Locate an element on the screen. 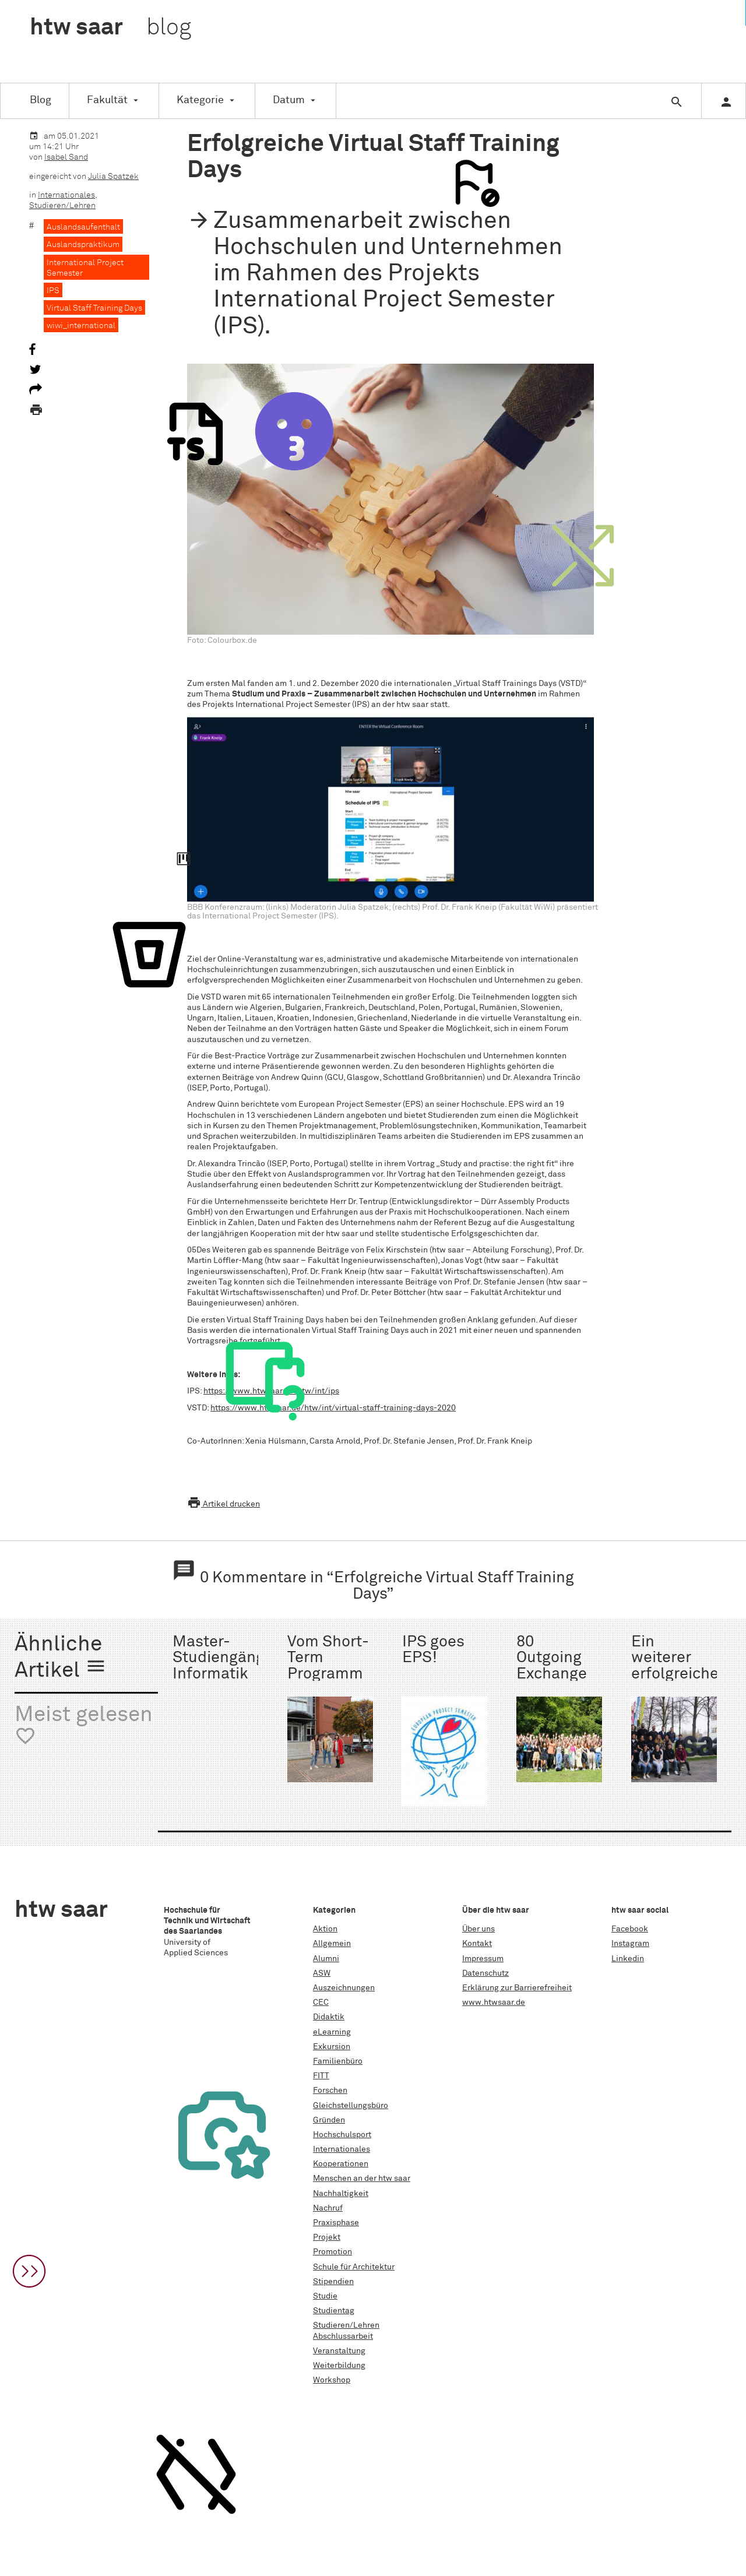 The image size is (746, 2576). disable code or markup view is located at coordinates (196, 2474).